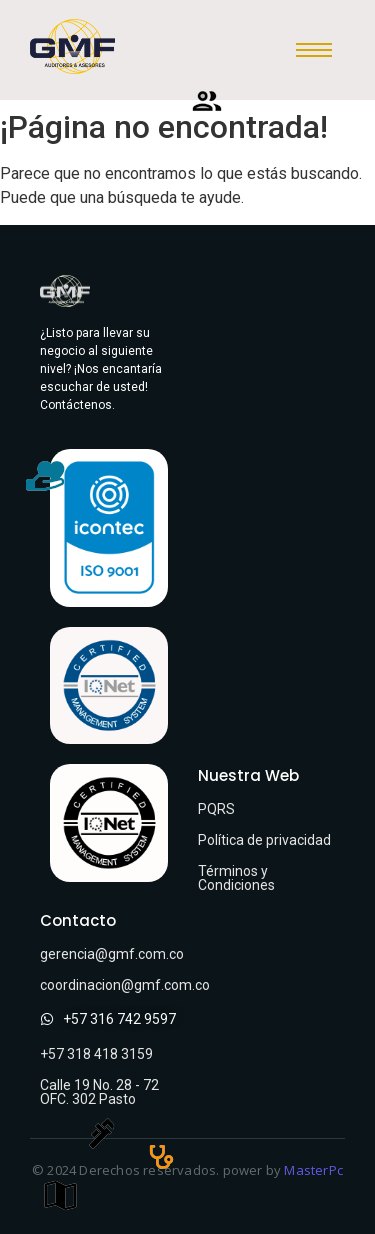 This screenshot has width=375, height=1234. Describe the element at coordinates (60, 1195) in the screenshot. I see `open map view` at that location.